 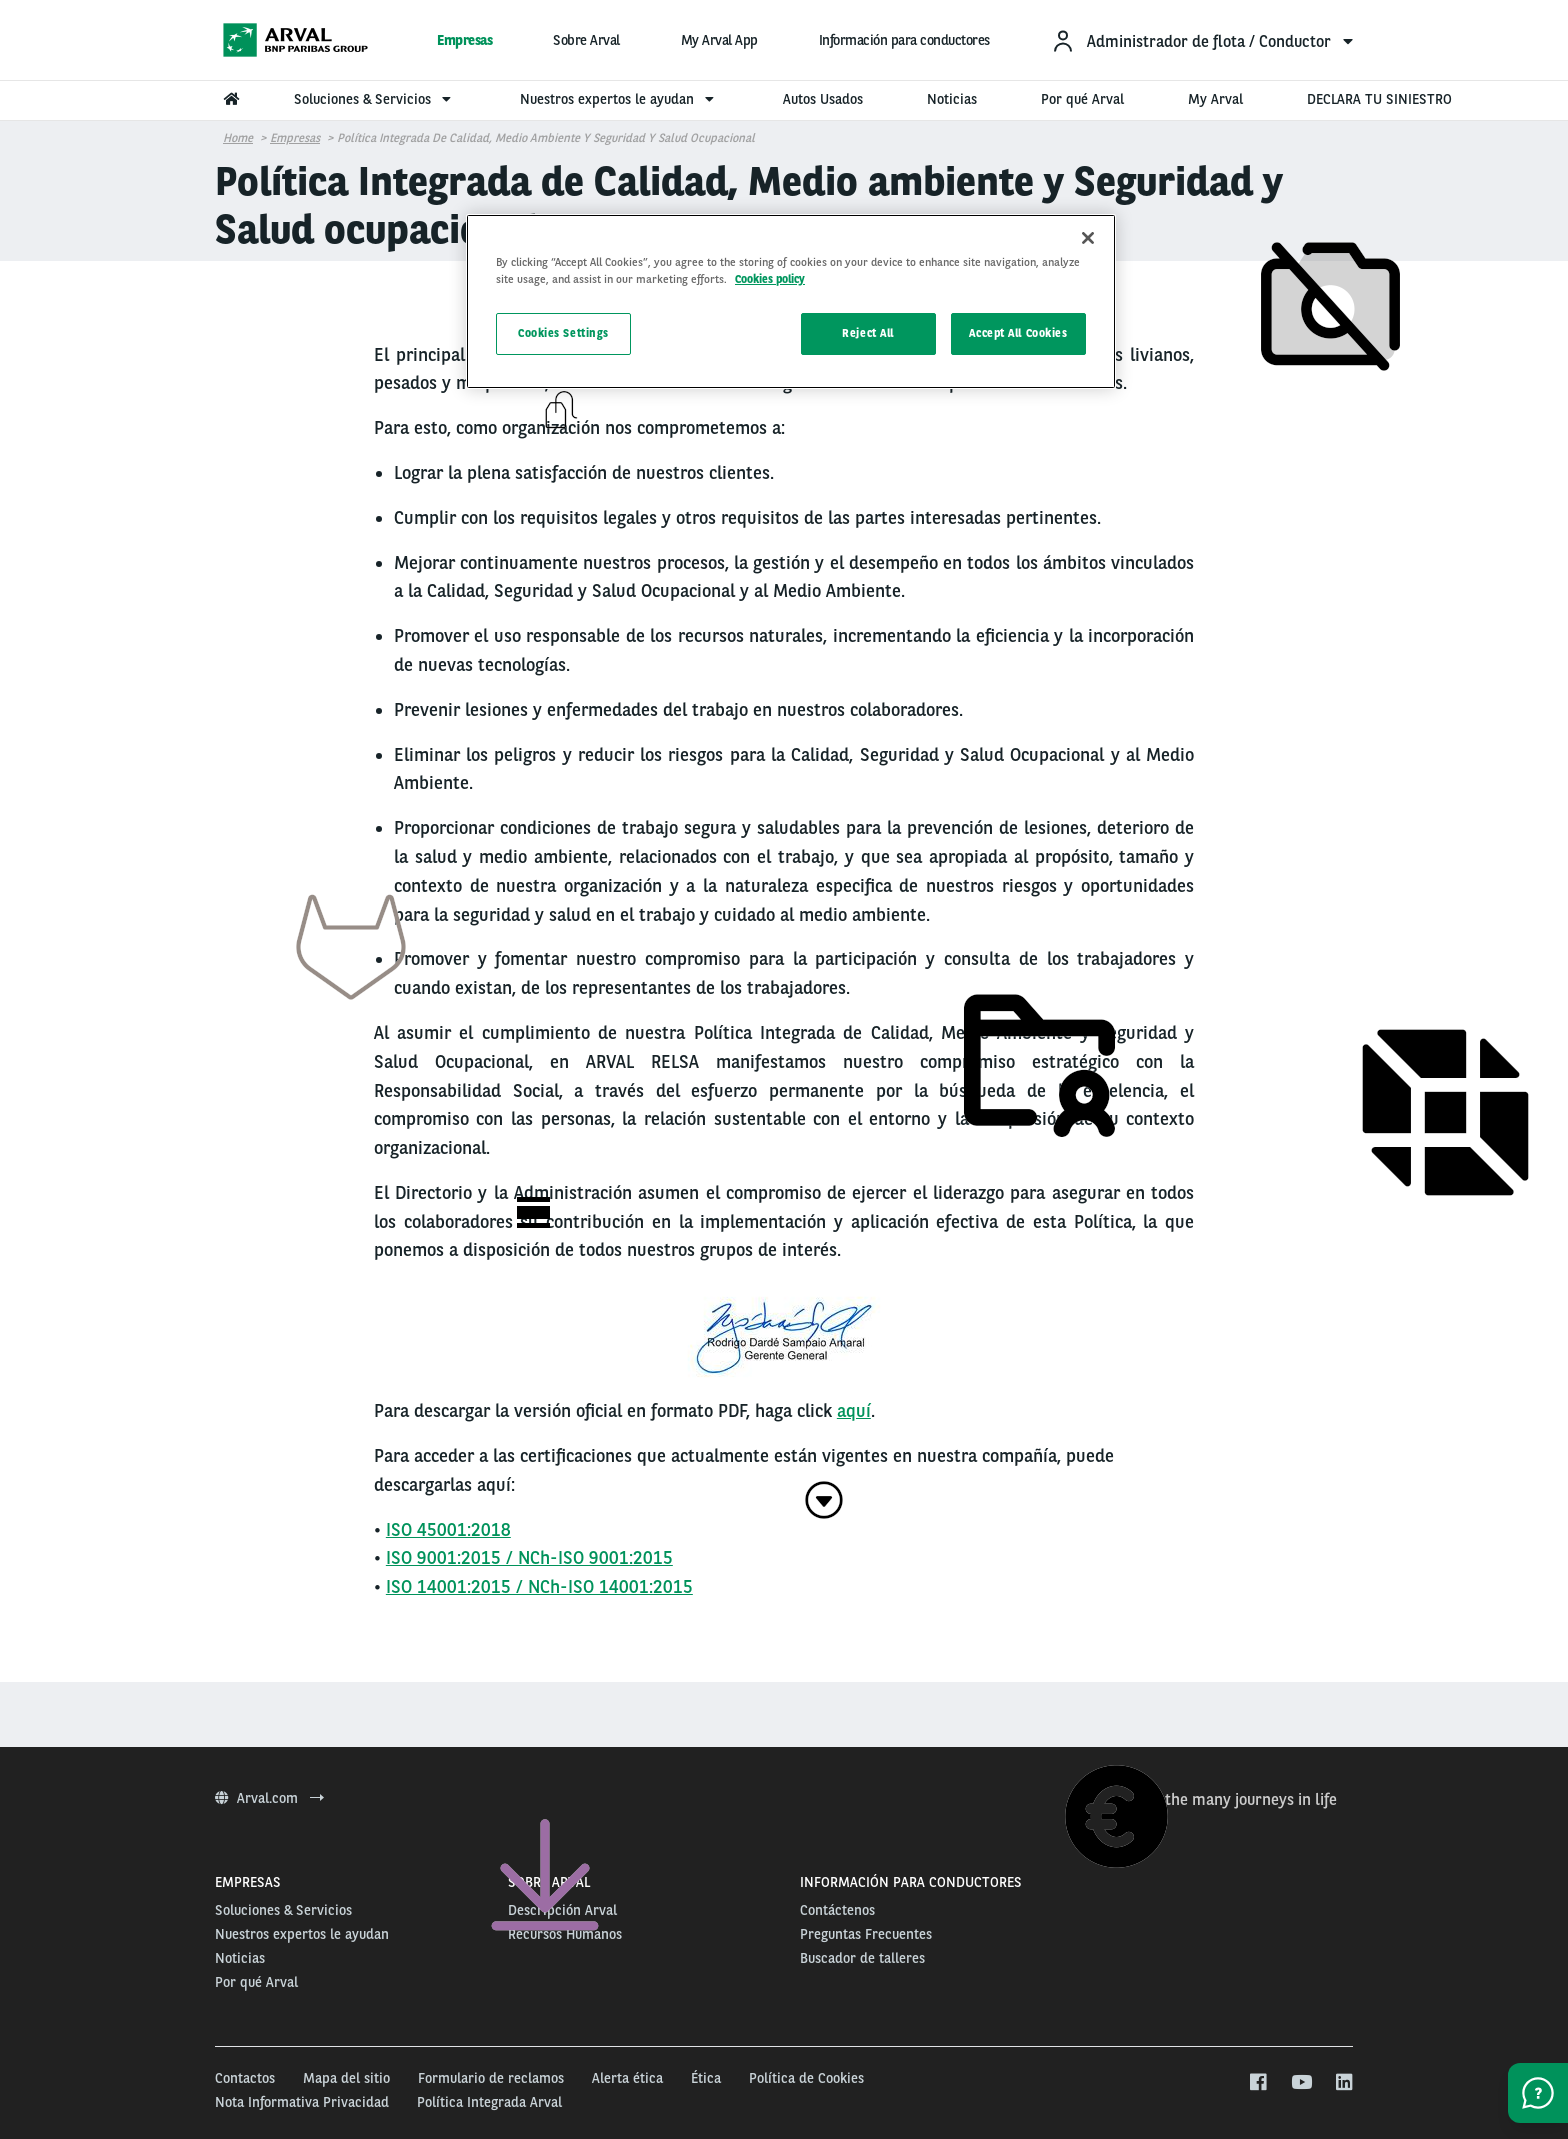 I want to click on switch to day view in calendar, so click(x=534, y=1212).